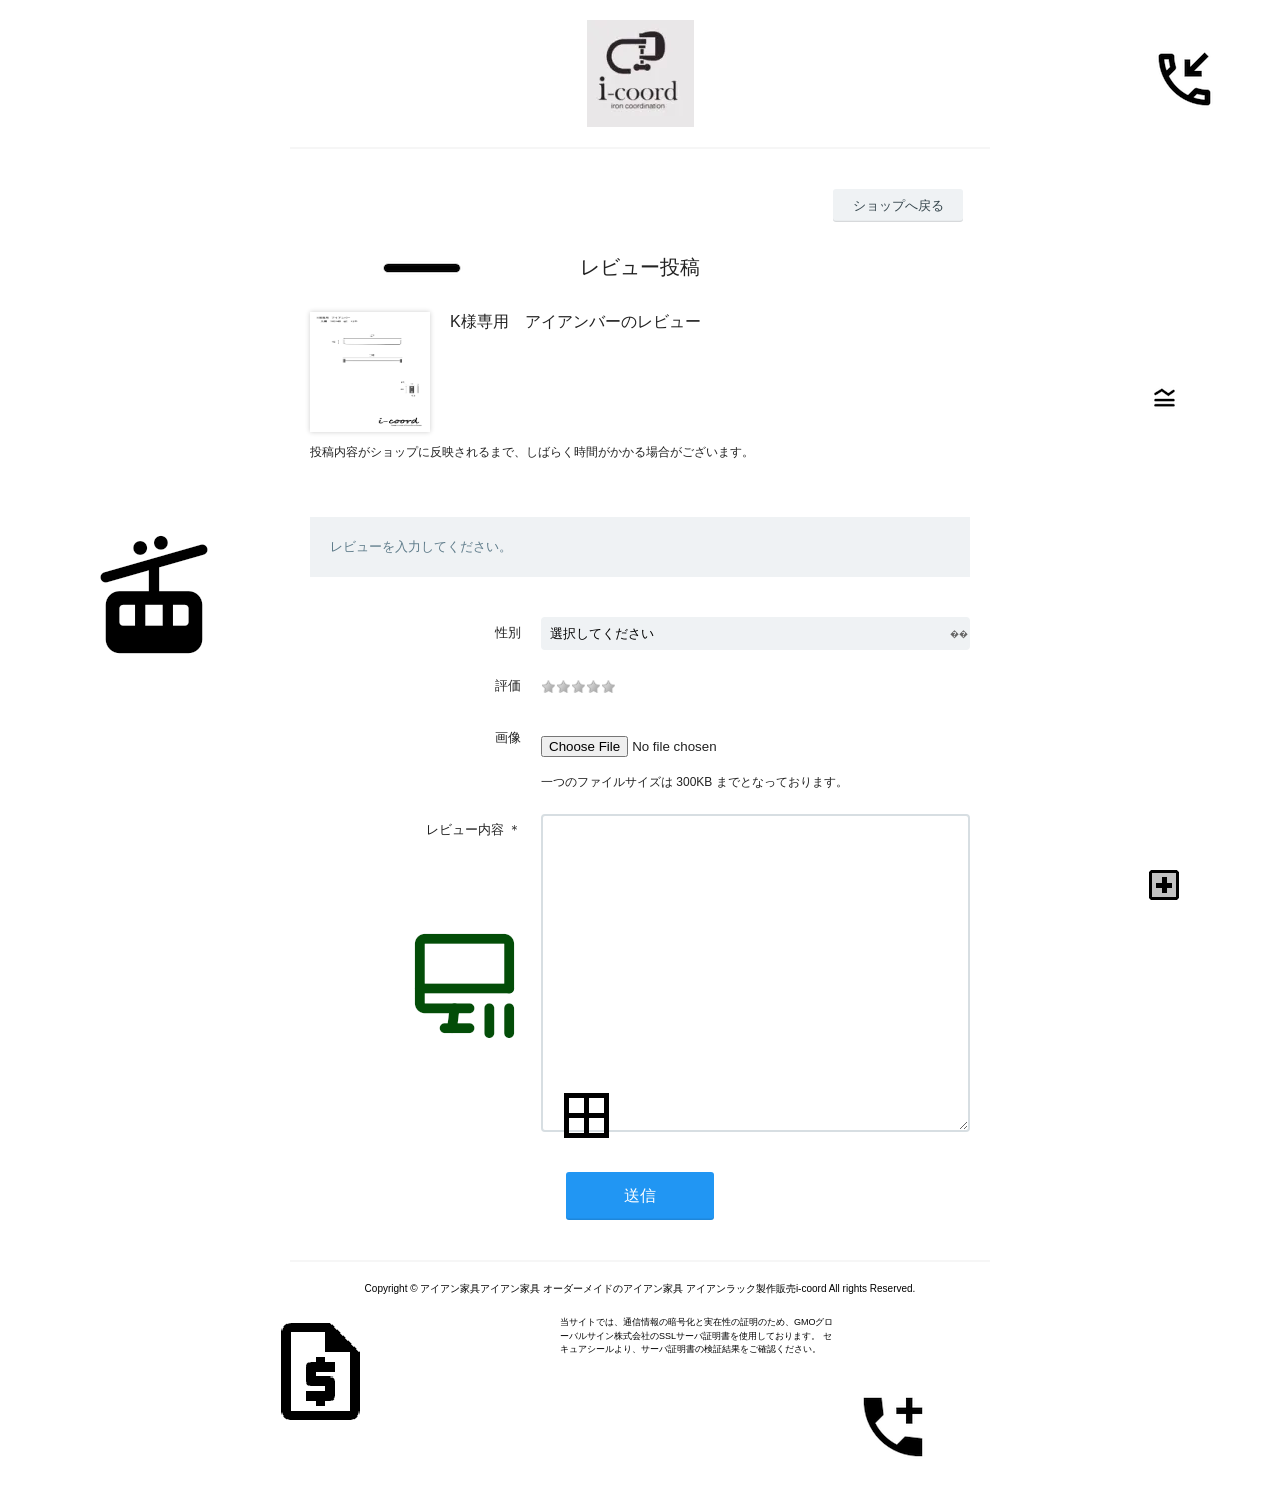 The width and height of the screenshot is (1280, 1494). Describe the element at coordinates (893, 1427) in the screenshot. I see `add a new contact to your phone` at that location.